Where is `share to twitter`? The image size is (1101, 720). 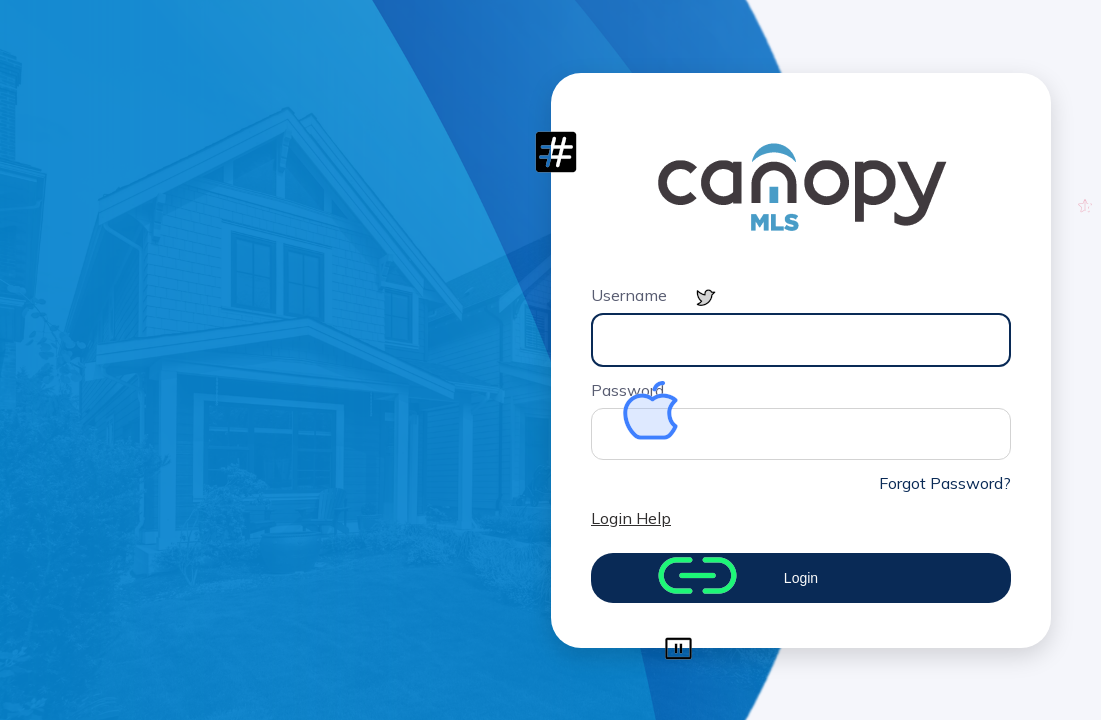 share to twitter is located at coordinates (705, 297).